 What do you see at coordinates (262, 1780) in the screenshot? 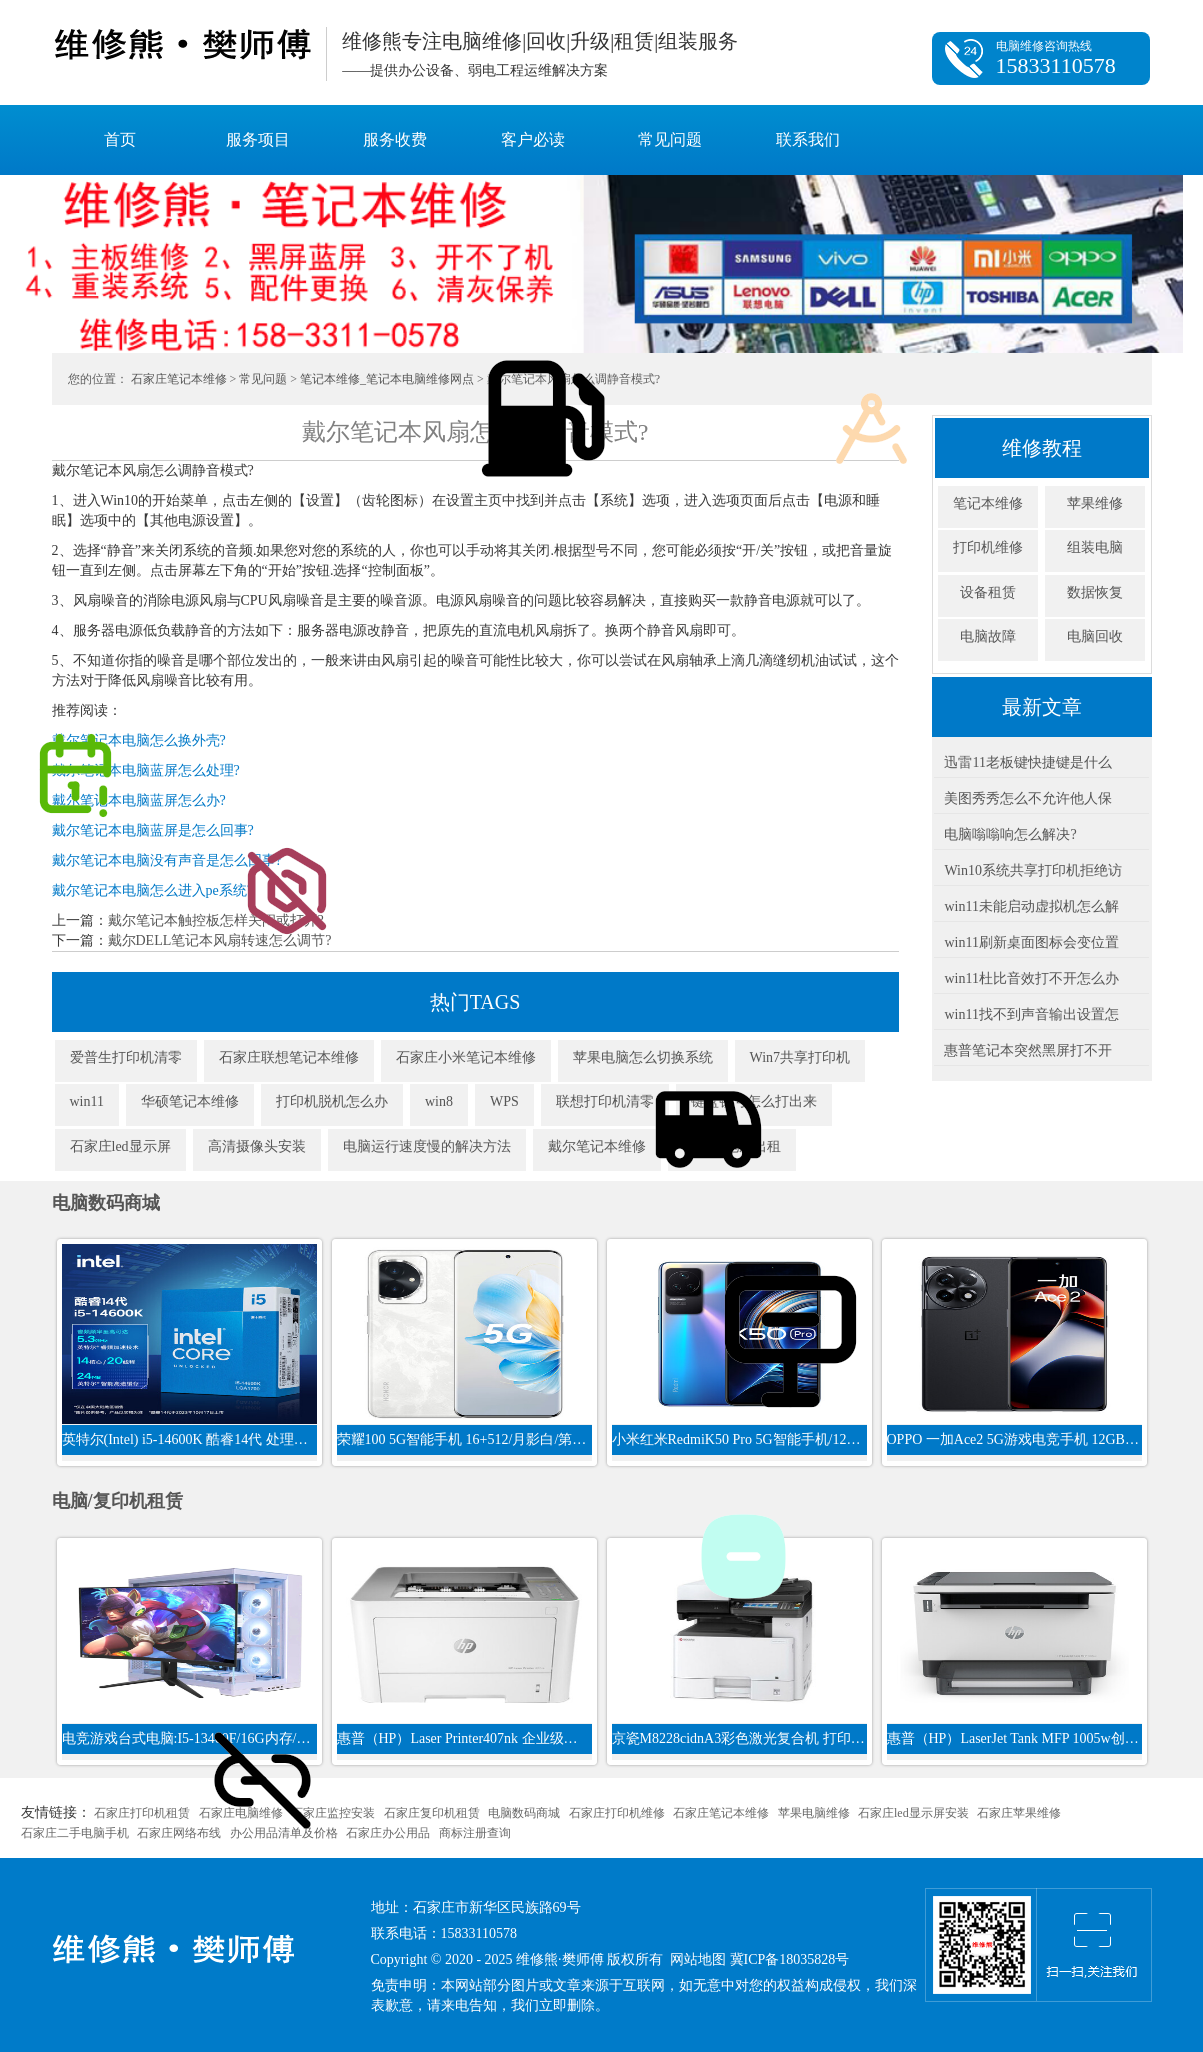
I see `unlink or disconnect items` at bounding box center [262, 1780].